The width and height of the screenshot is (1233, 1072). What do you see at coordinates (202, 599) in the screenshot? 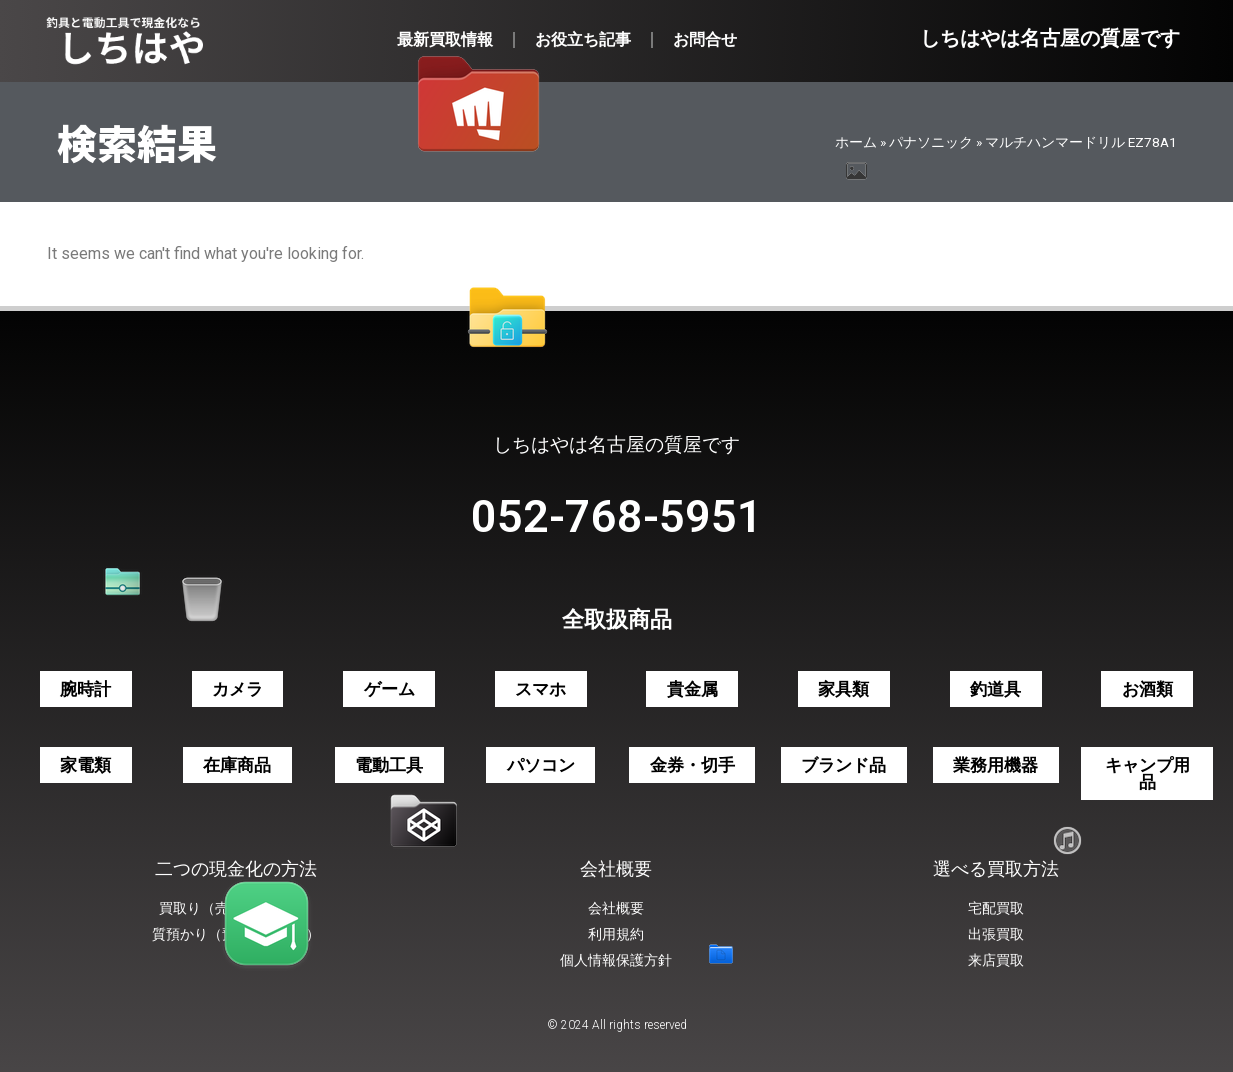
I see `empty trash bin ready to receive deleted files` at bounding box center [202, 599].